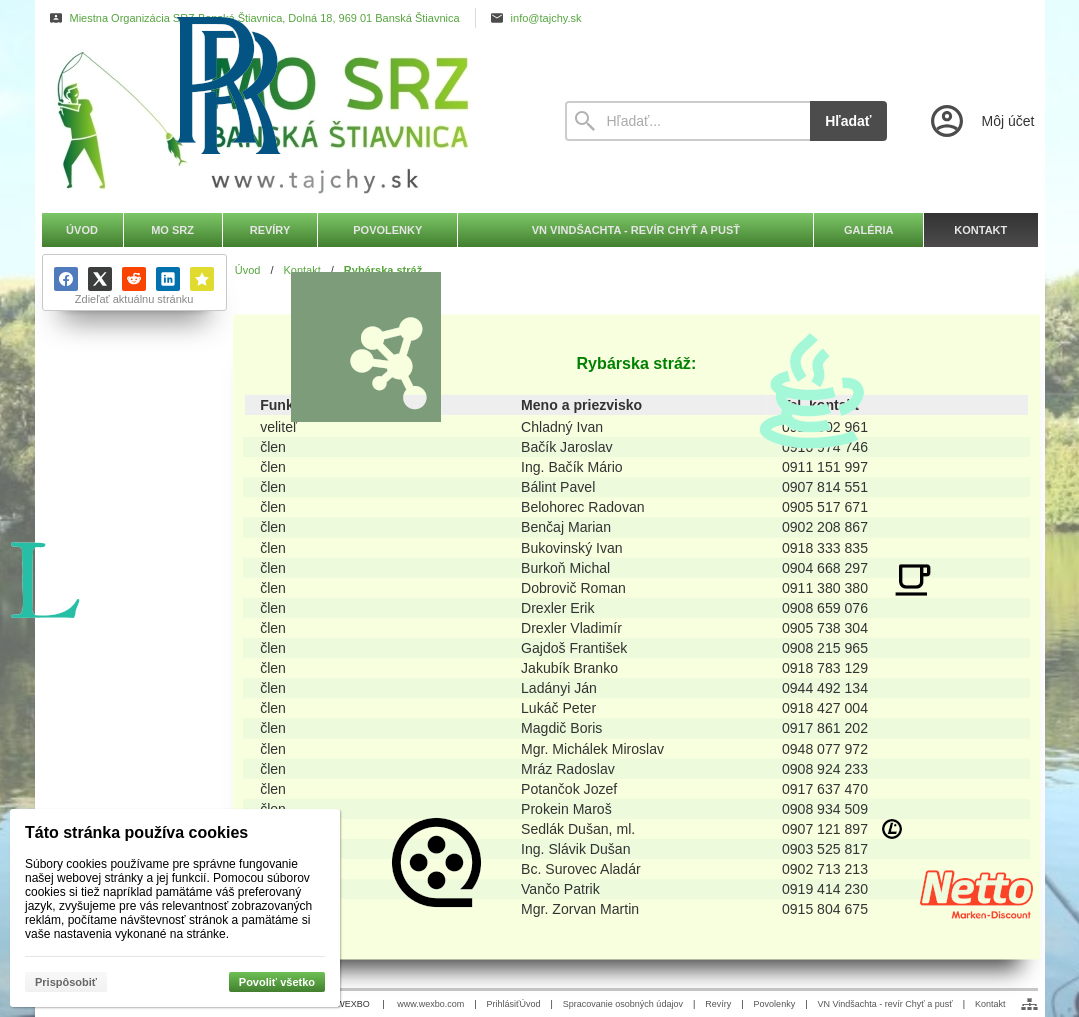 This screenshot has width=1079, height=1017. Describe the element at coordinates (228, 85) in the screenshot. I see `rolls-royce brand logo` at that location.